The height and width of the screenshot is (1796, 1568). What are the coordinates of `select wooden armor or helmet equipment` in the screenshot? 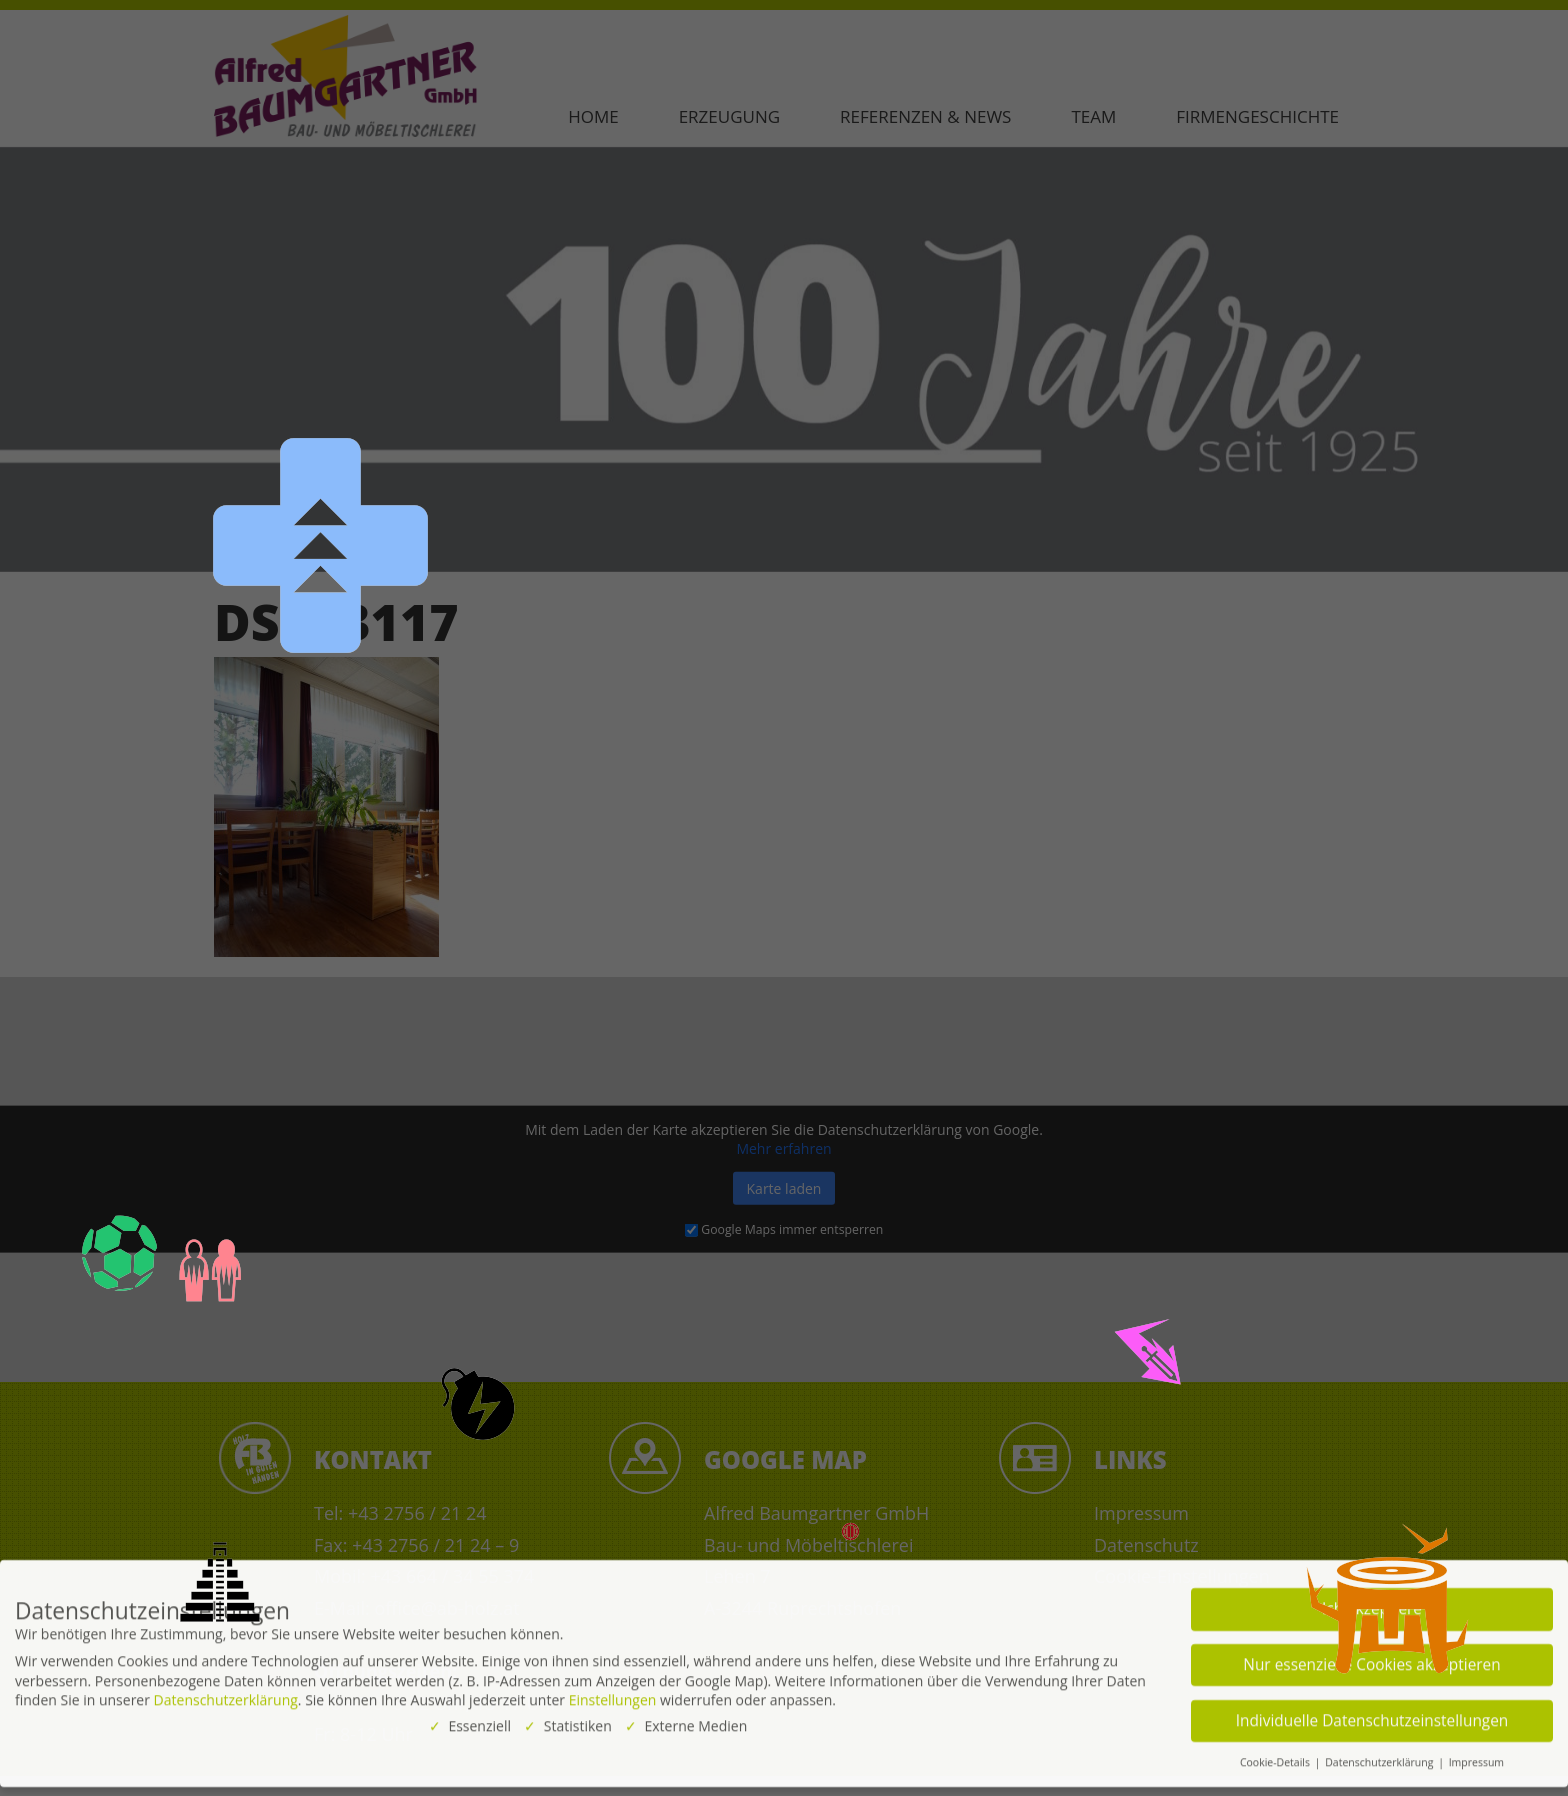 It's located at (1387, 1598).